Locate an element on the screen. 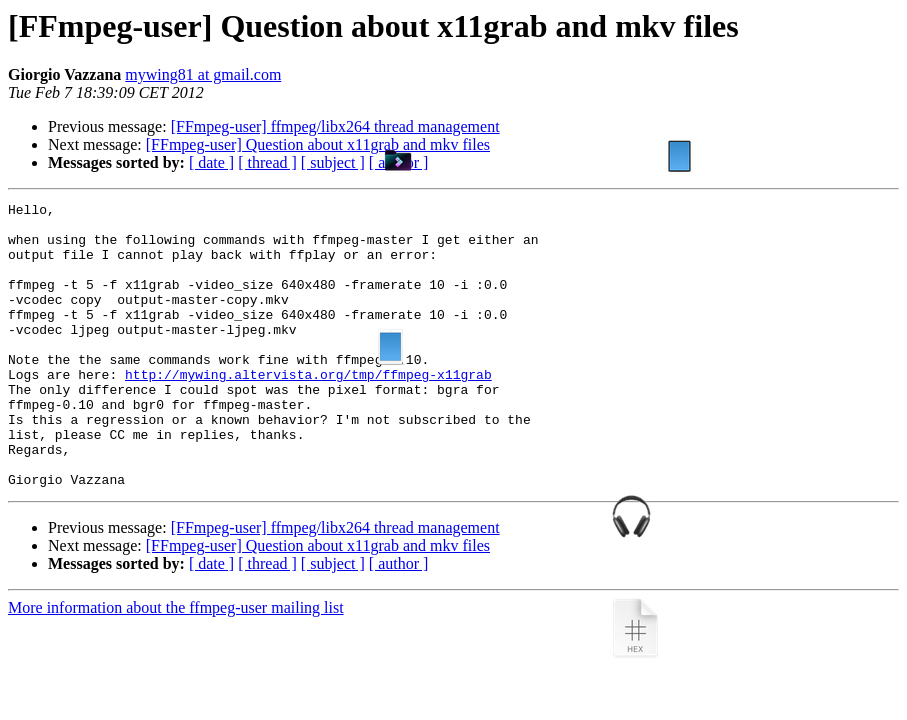 This screenshot has height=720, width=907. iPad mini device connected via cellular is located at coordinates (390, 343).